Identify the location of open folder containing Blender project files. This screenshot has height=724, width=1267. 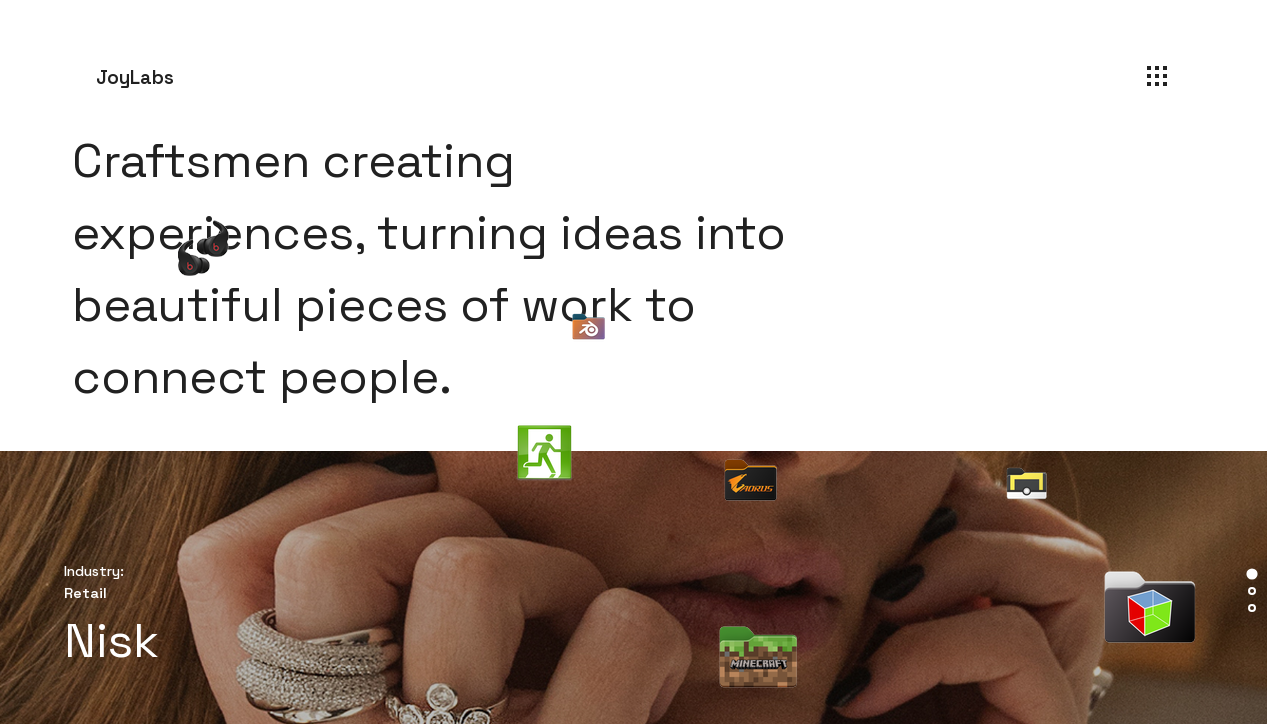
(588, 327).